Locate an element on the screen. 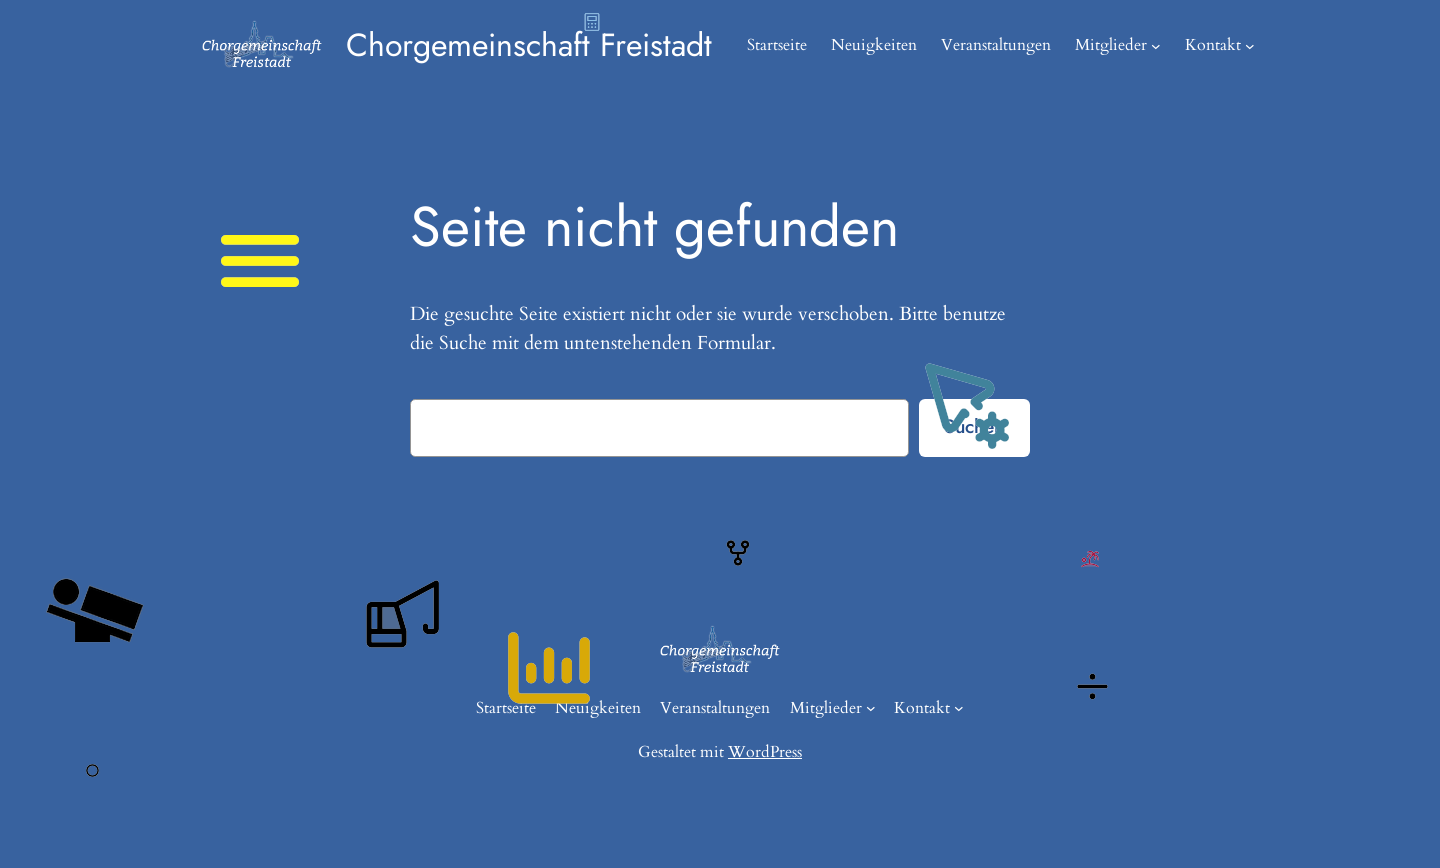 The image size is (1440, 868). construction or building in progress is located at coordinates (404, 618).